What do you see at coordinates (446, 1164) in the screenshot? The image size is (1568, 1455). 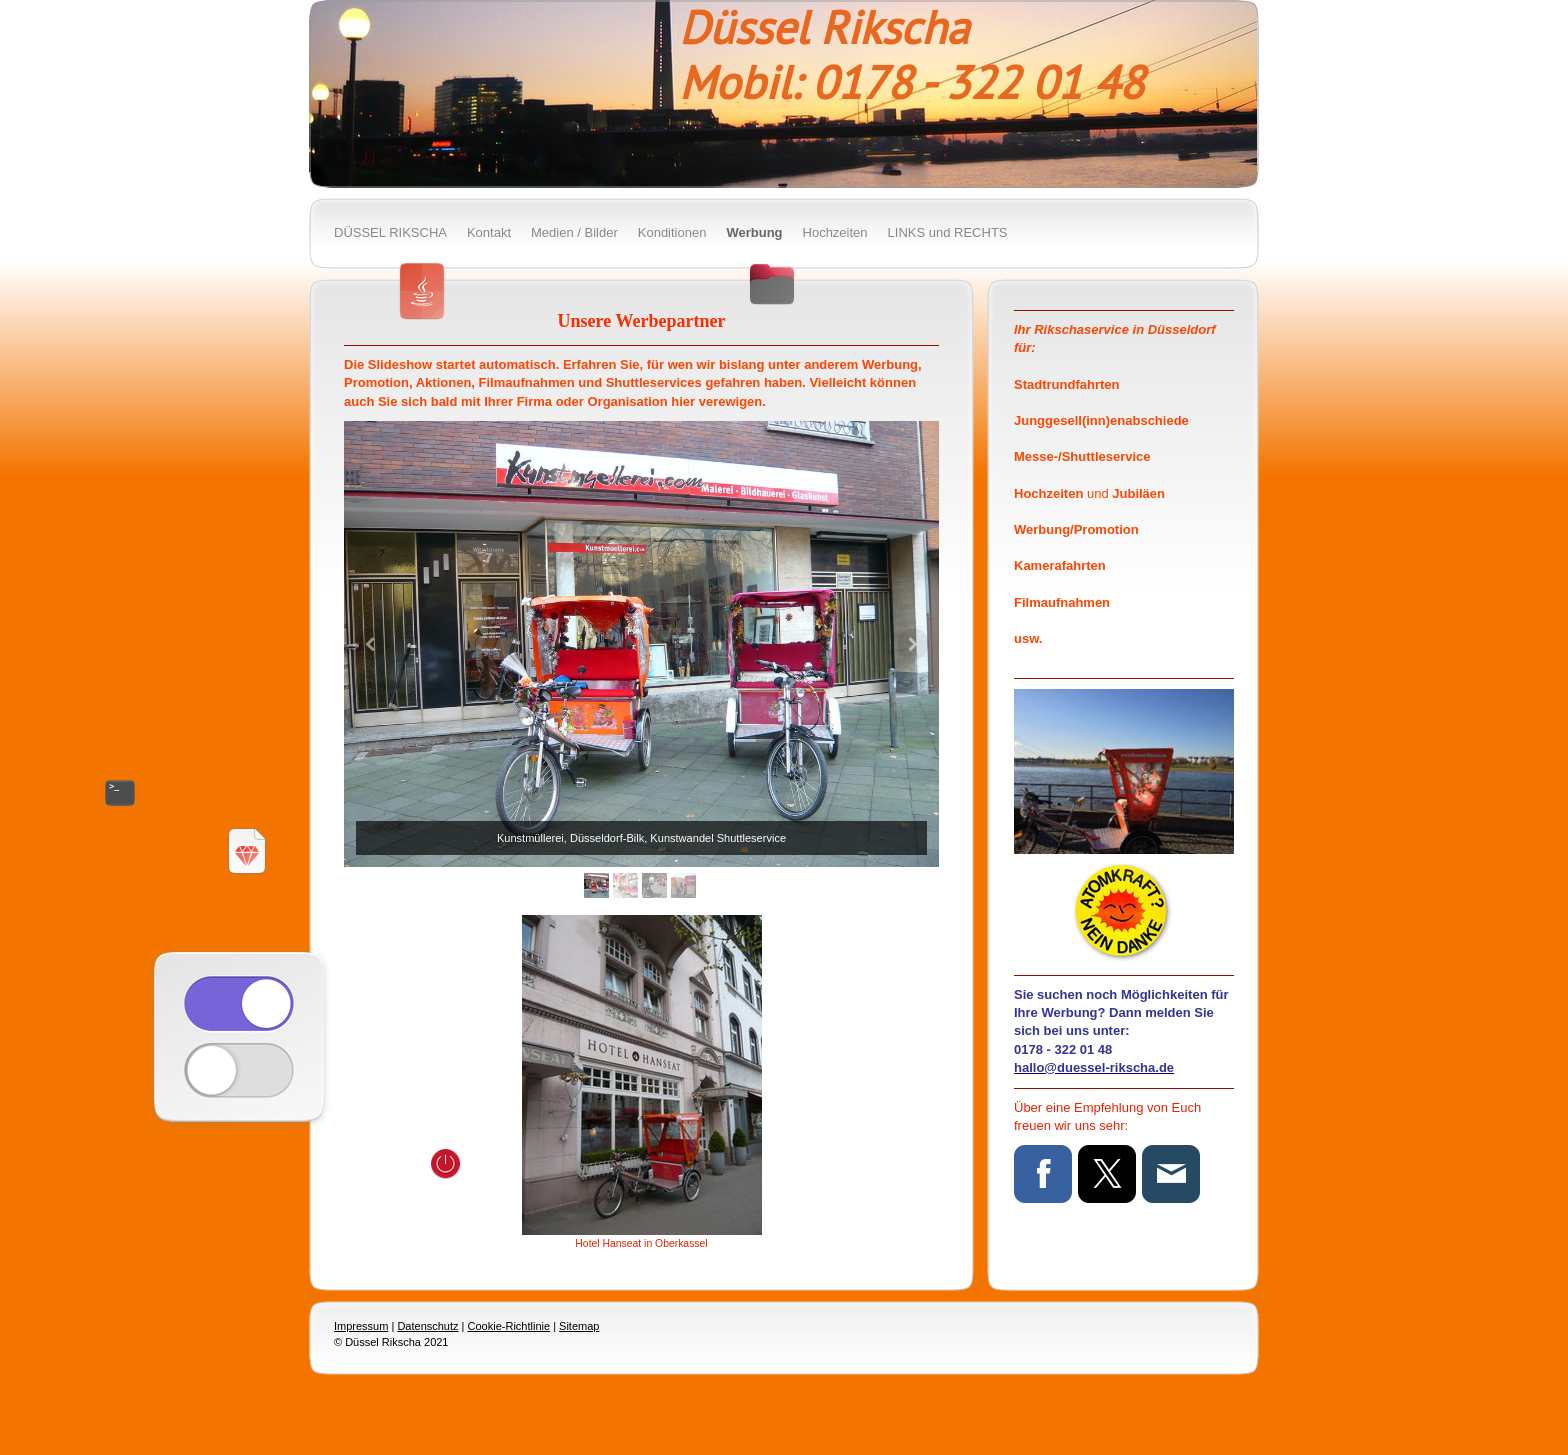 I see `shut down the system` at bounding box center [446, 1164].